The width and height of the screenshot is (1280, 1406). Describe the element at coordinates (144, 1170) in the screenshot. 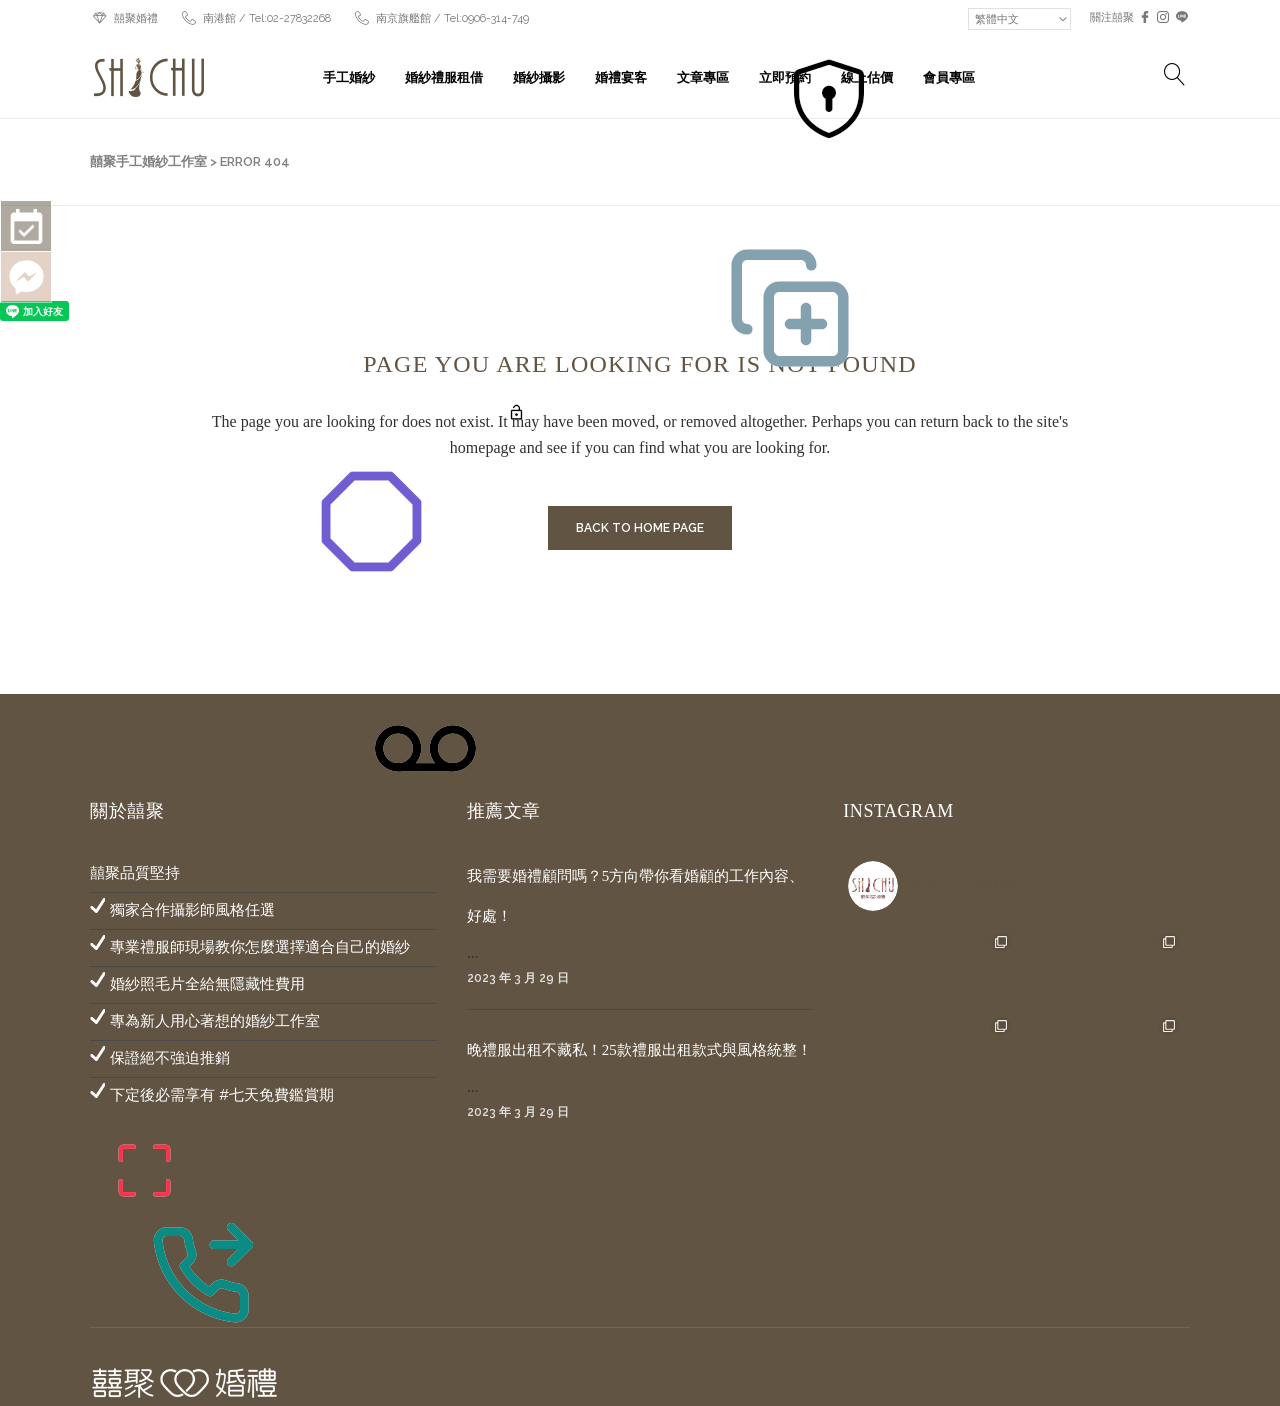

I see `enter full screen mode` at that location.